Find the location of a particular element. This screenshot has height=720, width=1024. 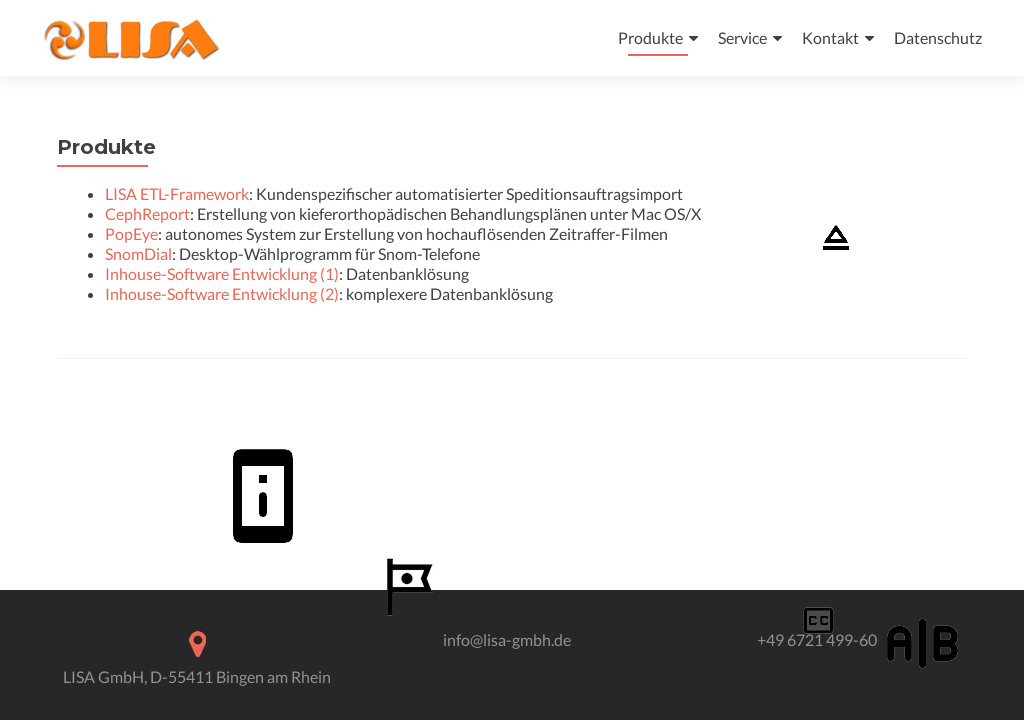

eject a disc or removable media is located at coordinates (836, 237).